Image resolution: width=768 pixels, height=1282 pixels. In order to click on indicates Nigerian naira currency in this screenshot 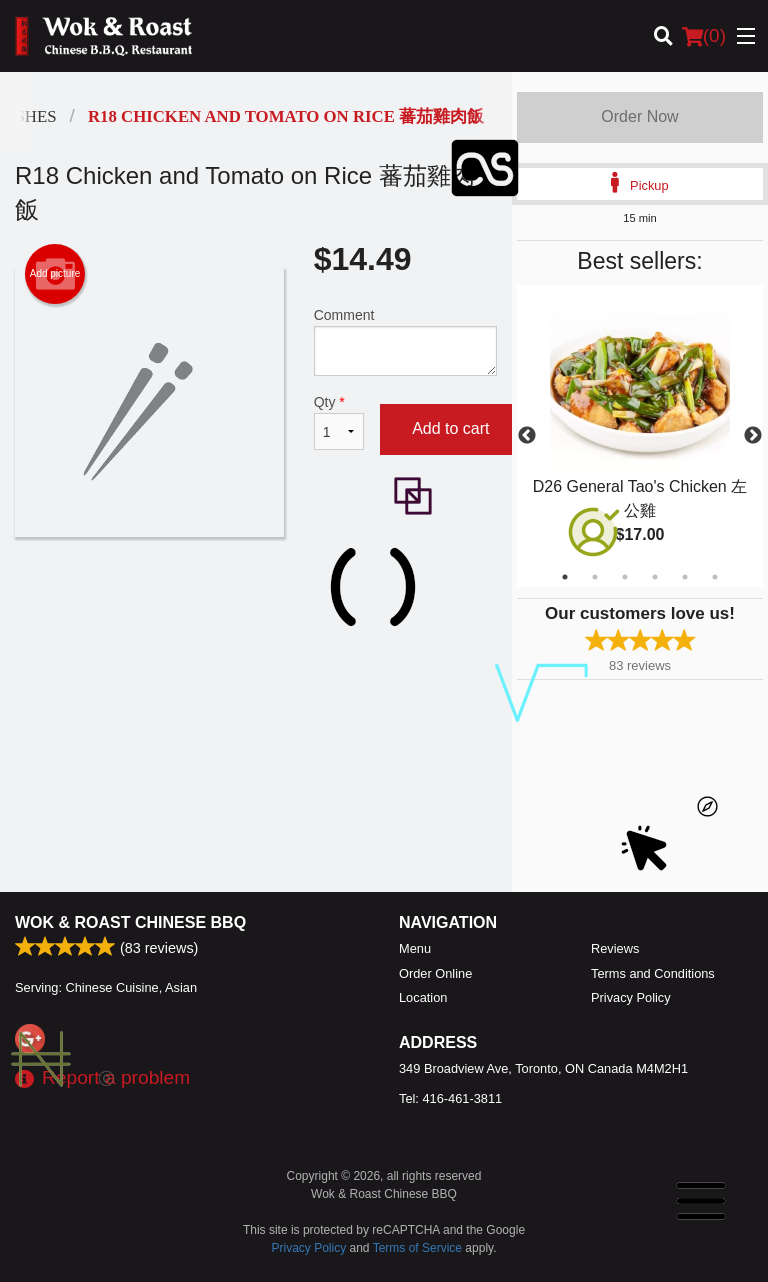, I will do `click(41, 1059)`.